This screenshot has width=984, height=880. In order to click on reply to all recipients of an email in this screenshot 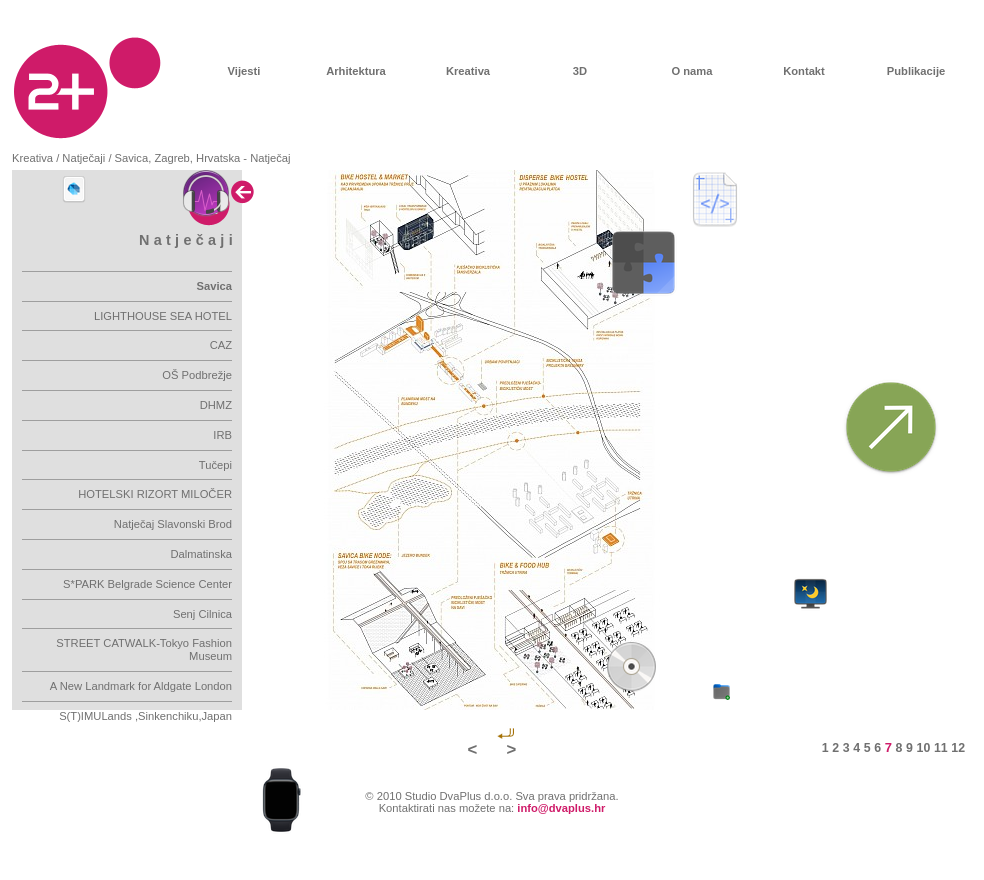, I will do `click(505, 732)`.